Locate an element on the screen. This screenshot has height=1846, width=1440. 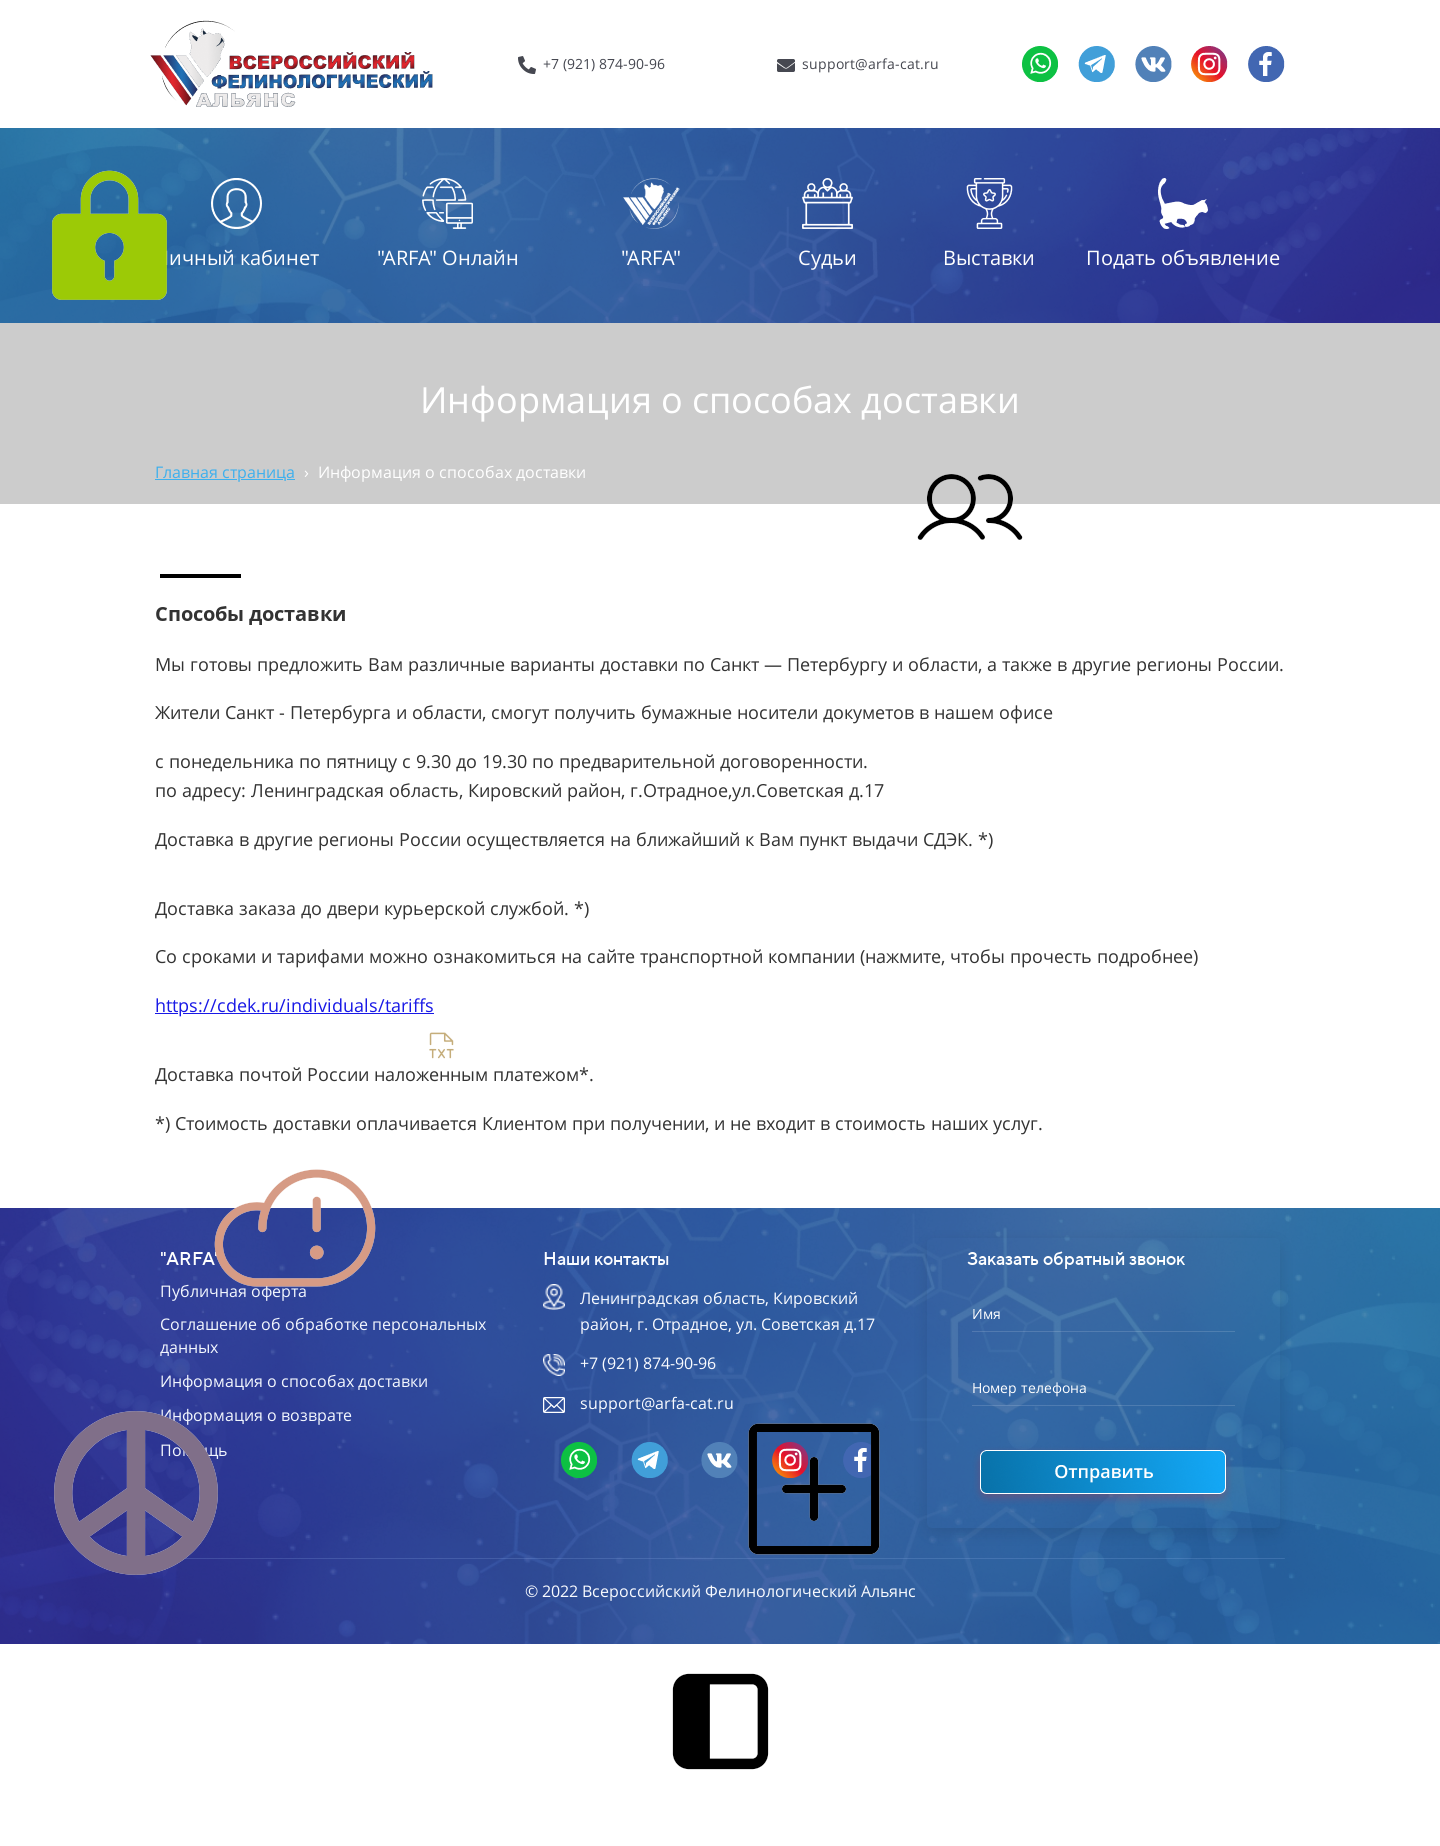
add a new item or entry is located at coordinates (814, 1489).